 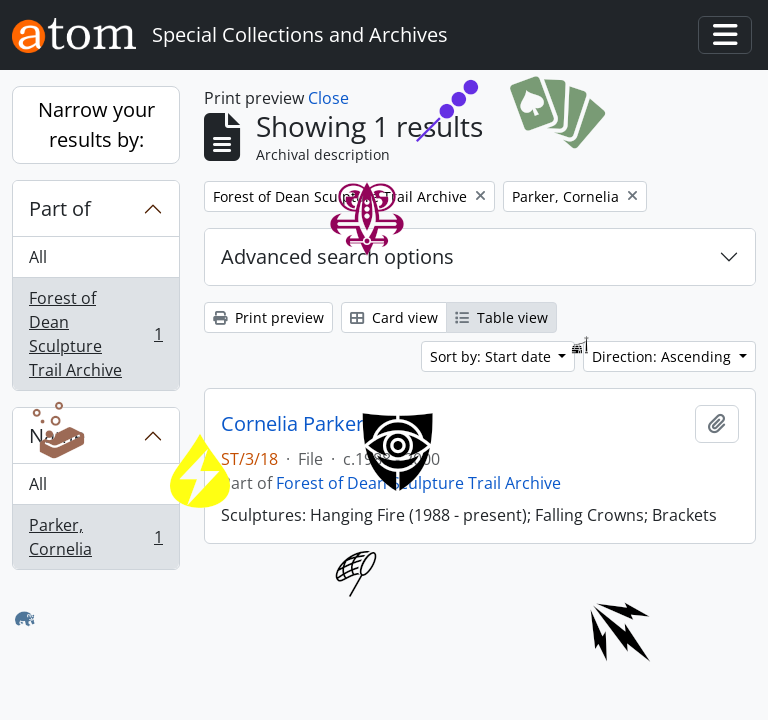 I want to click on indicates hydroelectric or water-based power, so click(x=200, y=470).